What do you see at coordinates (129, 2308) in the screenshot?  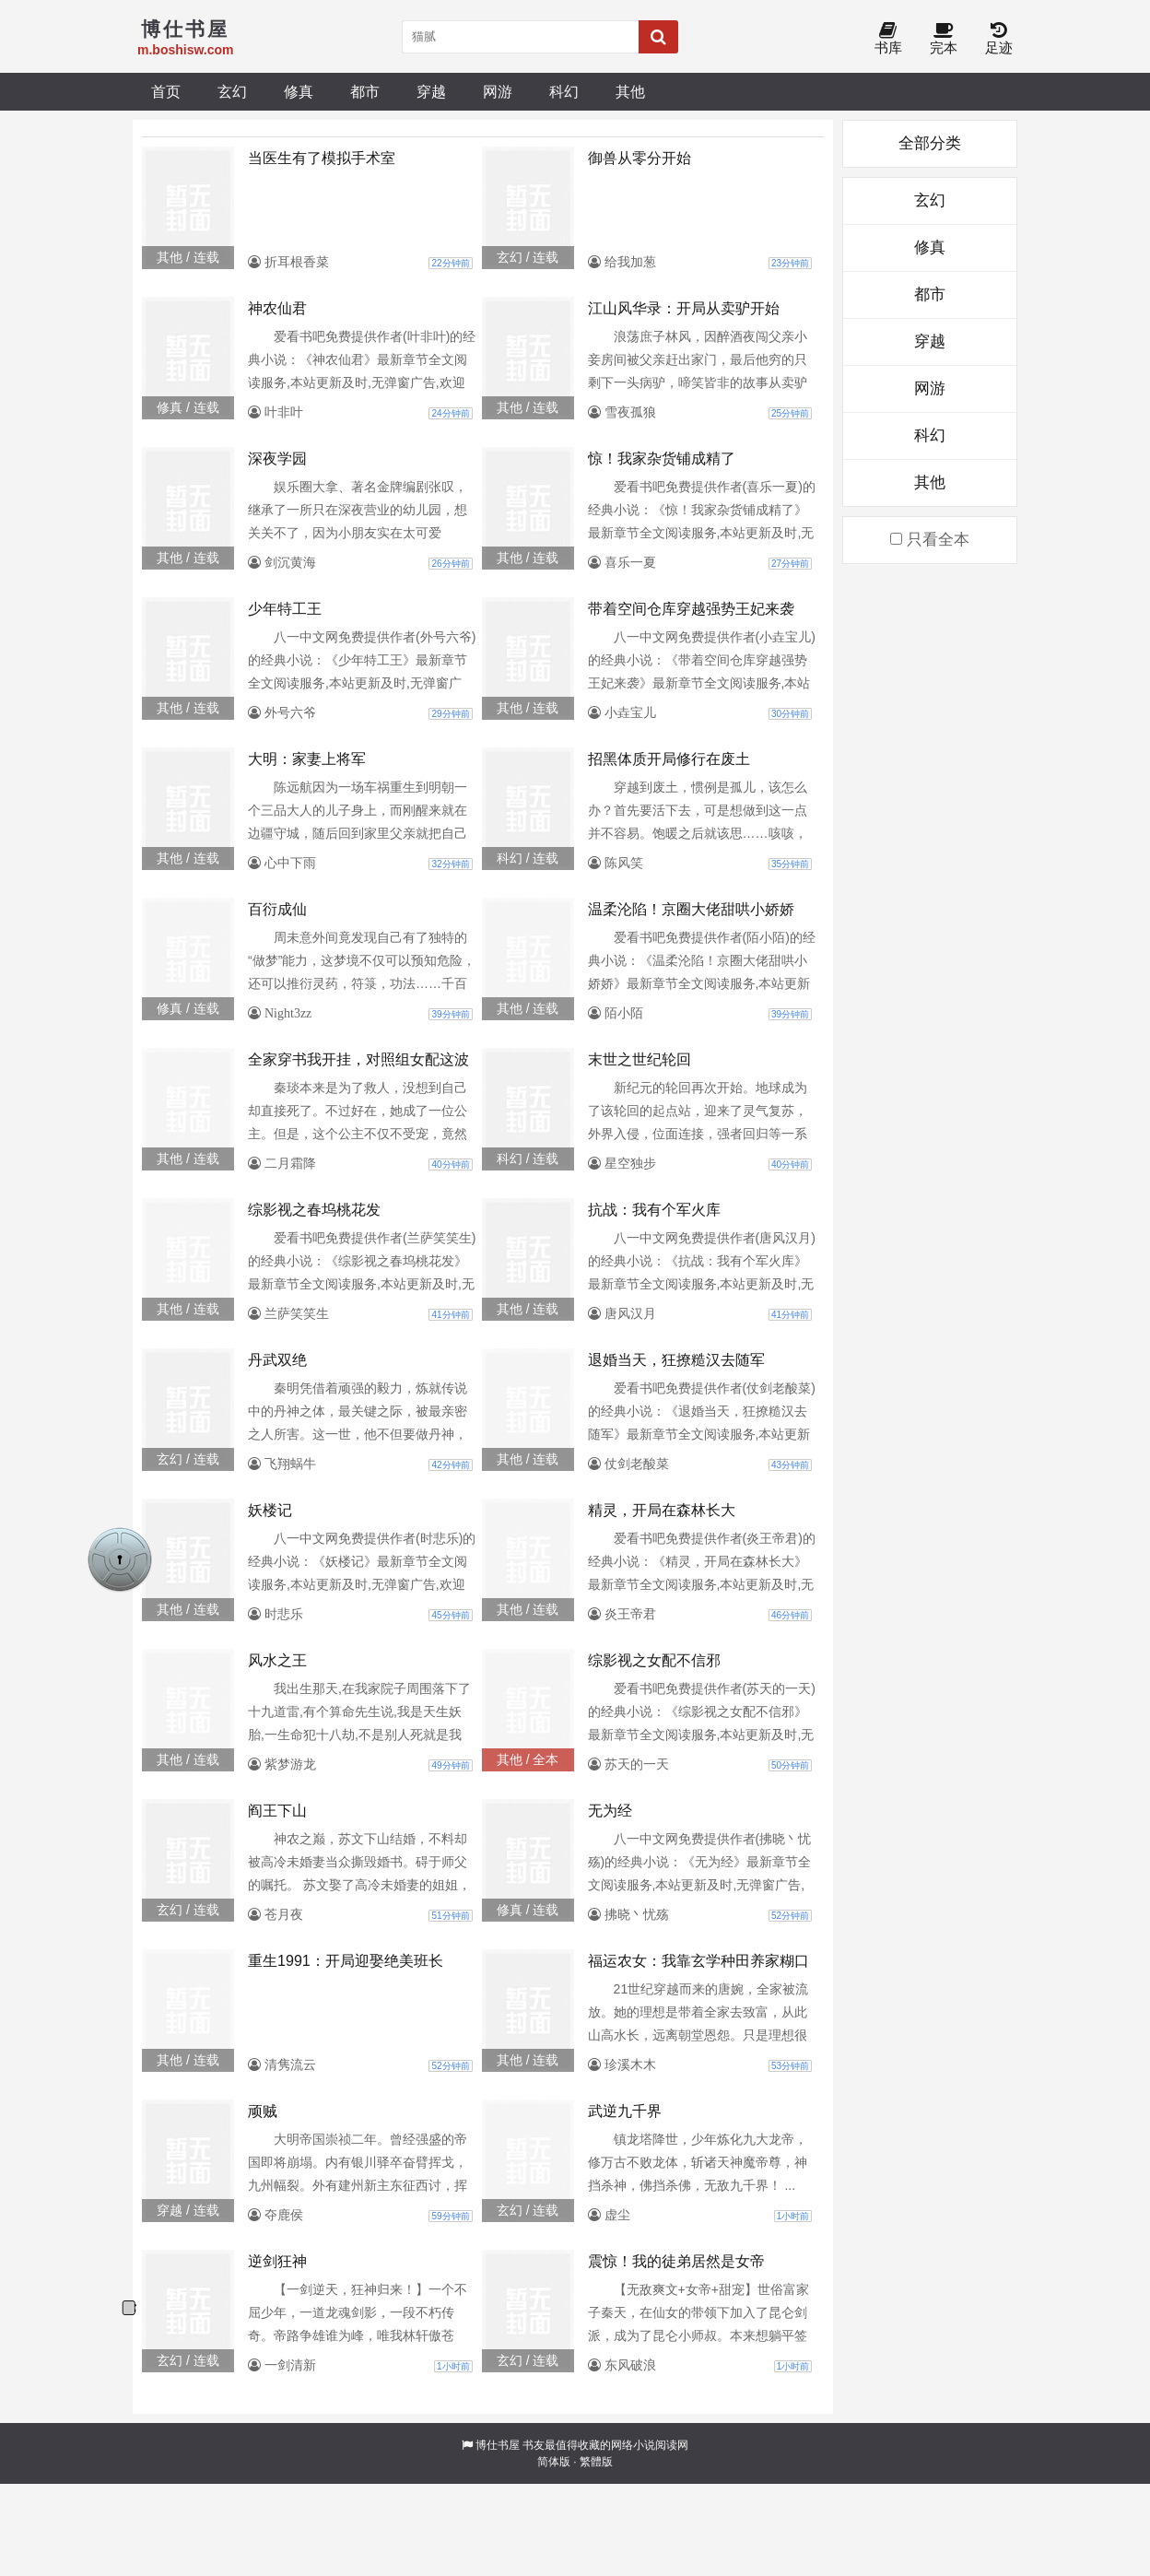 I see `view connected Apple Watch in sidebar` at bounding box center [129, 2308].